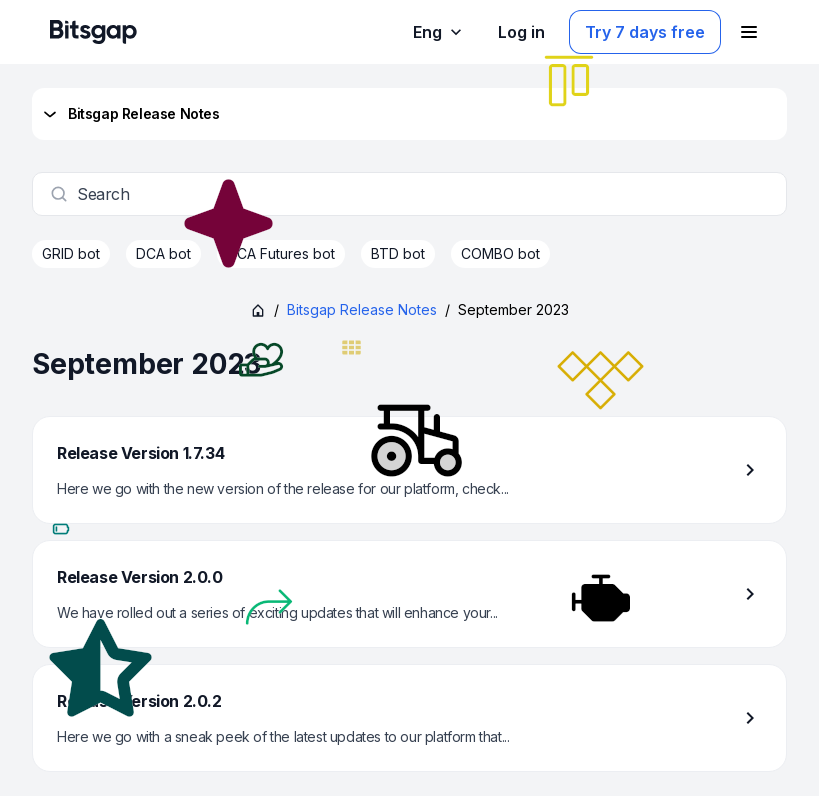  Describe the element at coordinates (269, 607) in the screenshot. I see `share or forward content` at that location.